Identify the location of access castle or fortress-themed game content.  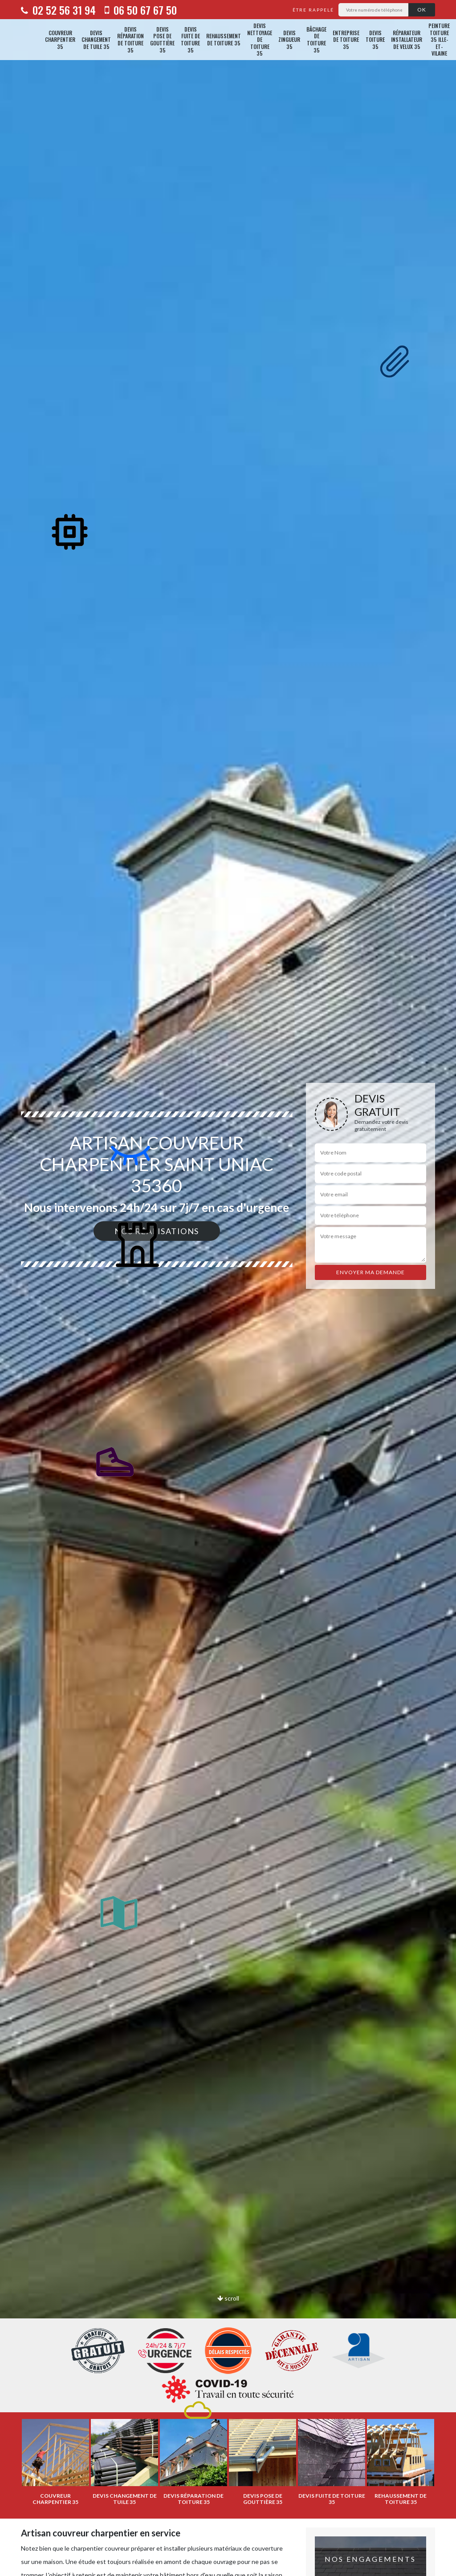
(137, 1244).